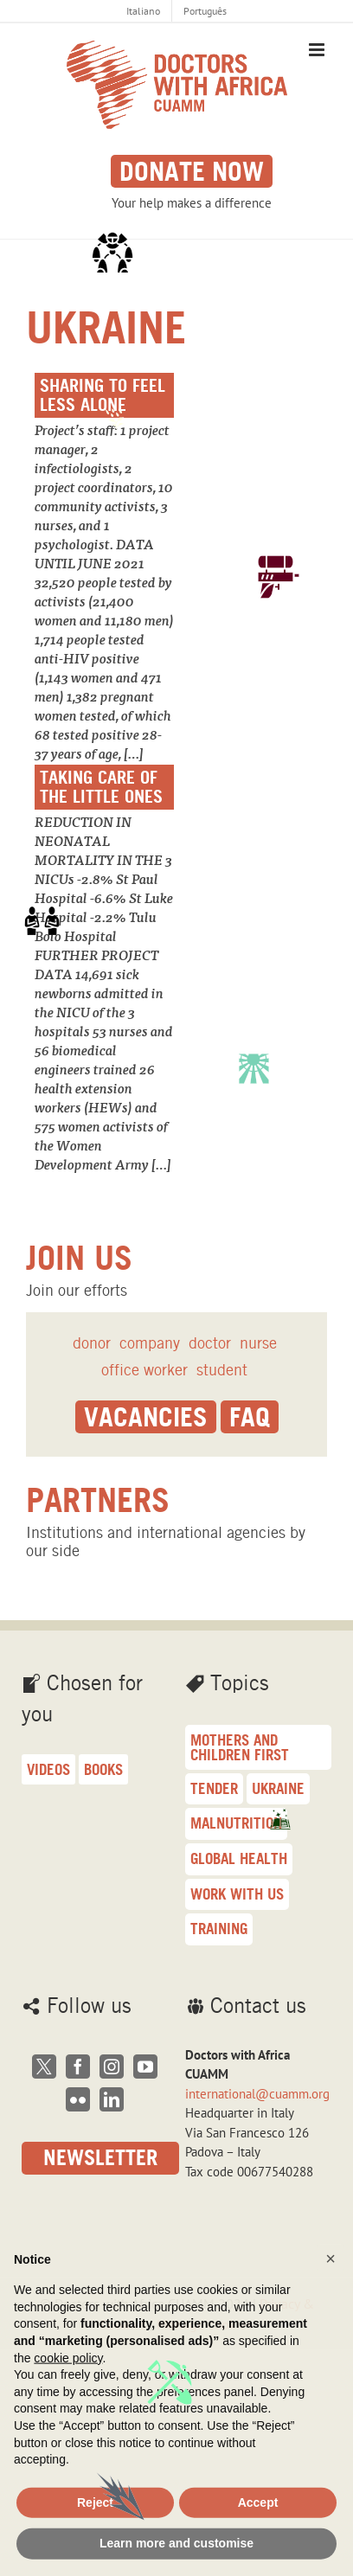  What do you see at coordinates (280, 1819) in the screenshot?
I see `open your spell book or magic abilities` at bounding box center [280, 1819].